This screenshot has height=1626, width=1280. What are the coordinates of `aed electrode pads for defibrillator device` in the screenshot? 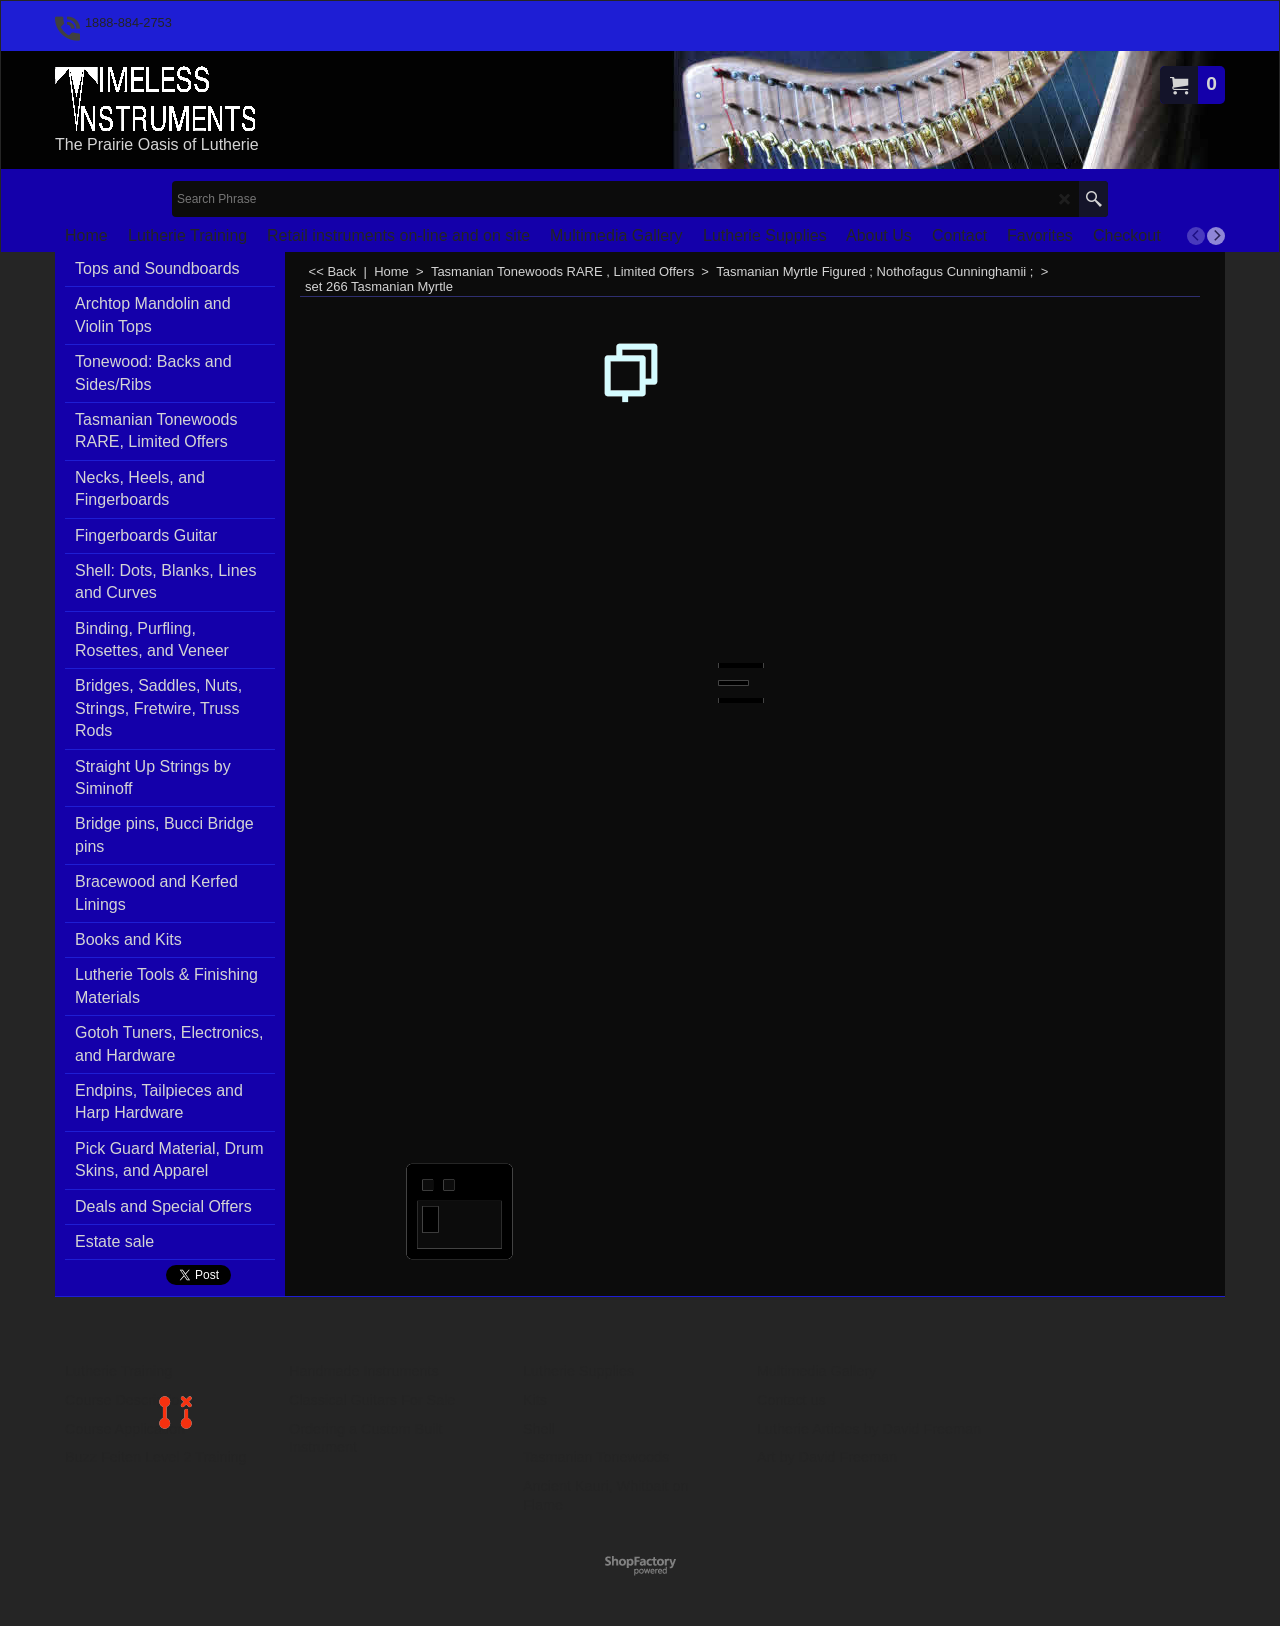 It's located at (631, 370).